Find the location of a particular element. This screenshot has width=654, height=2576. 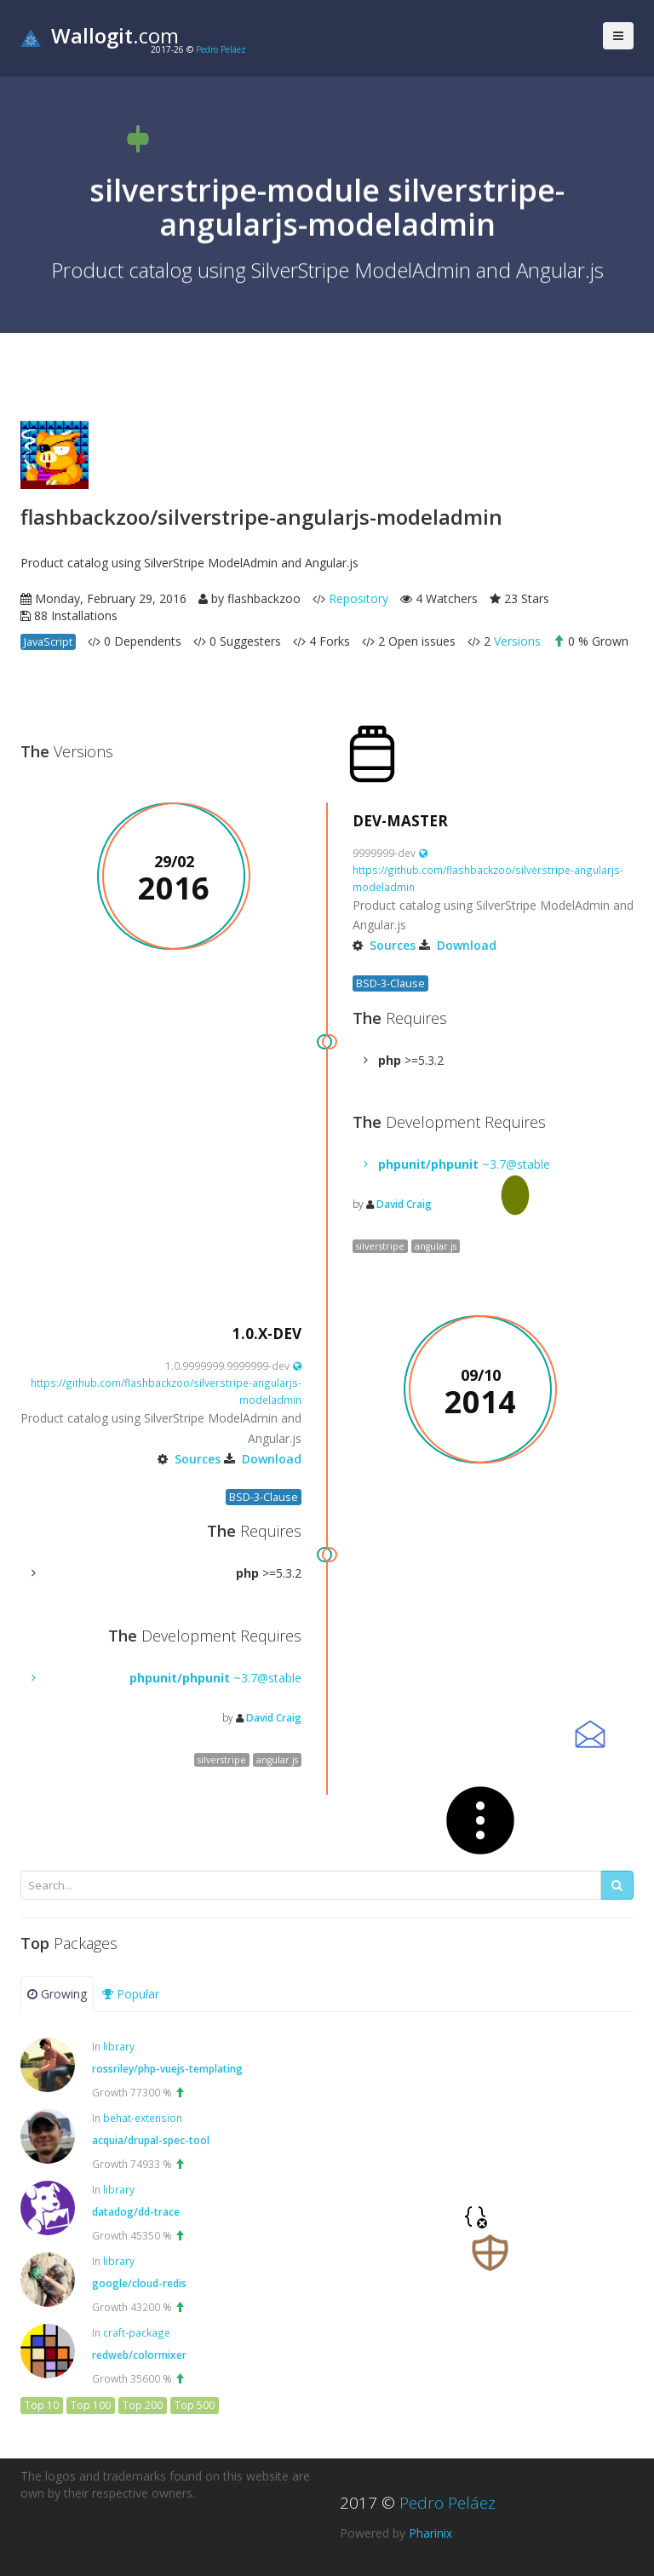

indicates a syntax error with mismatched brackets is located at coordinates (475, 2217).